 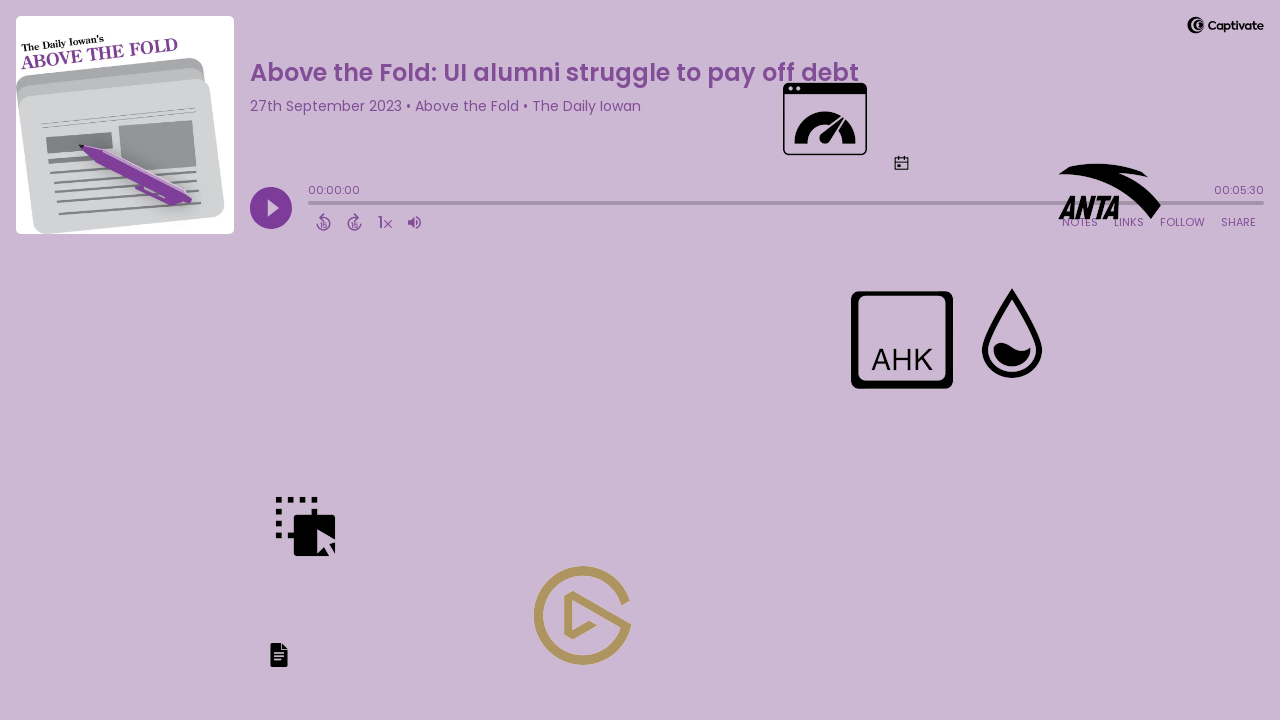 I want to click on visit the Anta sports brand website, so click(x=1109, y=191).